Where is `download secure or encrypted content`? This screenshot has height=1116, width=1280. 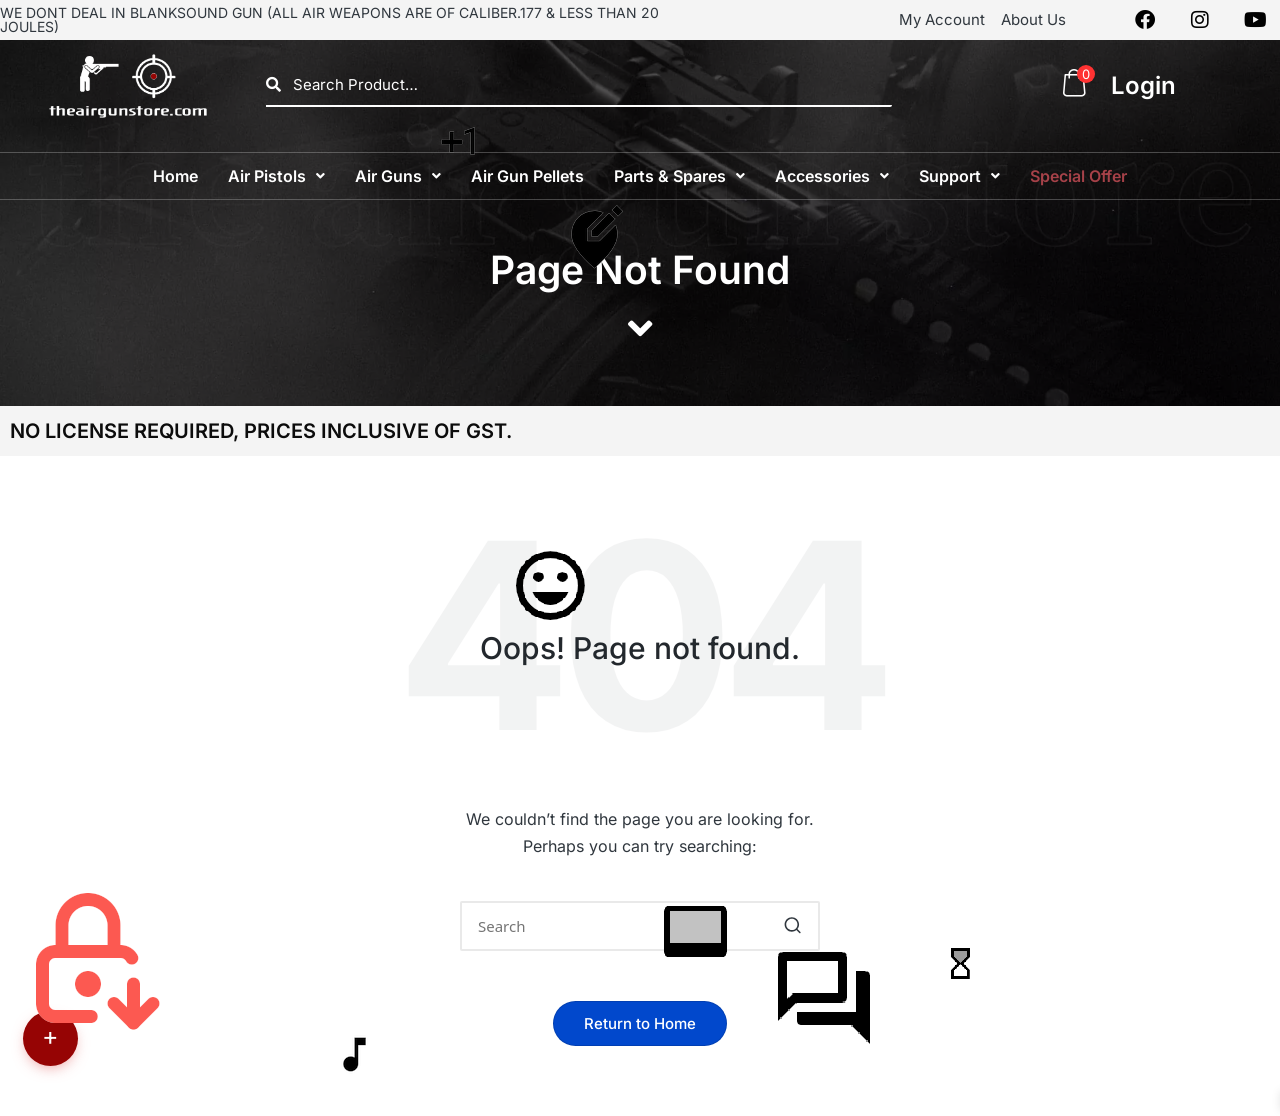 download secure or encrypted content is located at coordinates (88, 958).